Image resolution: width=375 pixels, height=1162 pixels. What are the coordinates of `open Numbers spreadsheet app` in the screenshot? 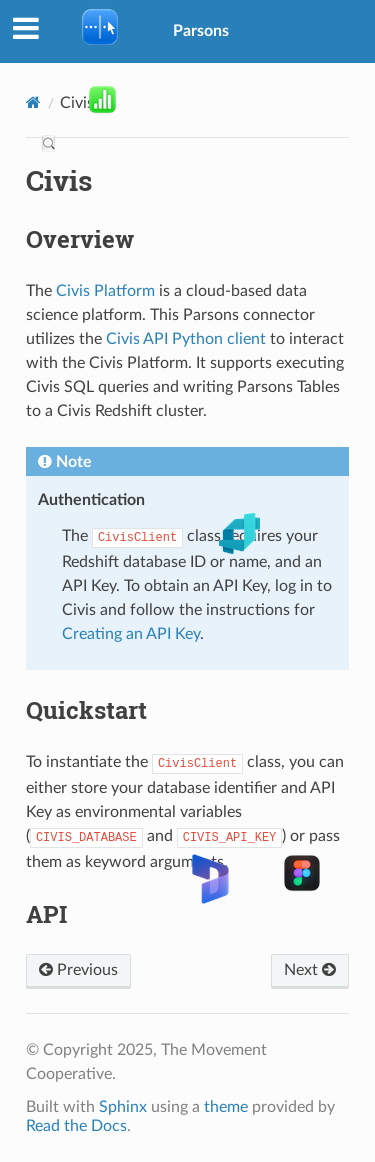 It's located at (102, 99).